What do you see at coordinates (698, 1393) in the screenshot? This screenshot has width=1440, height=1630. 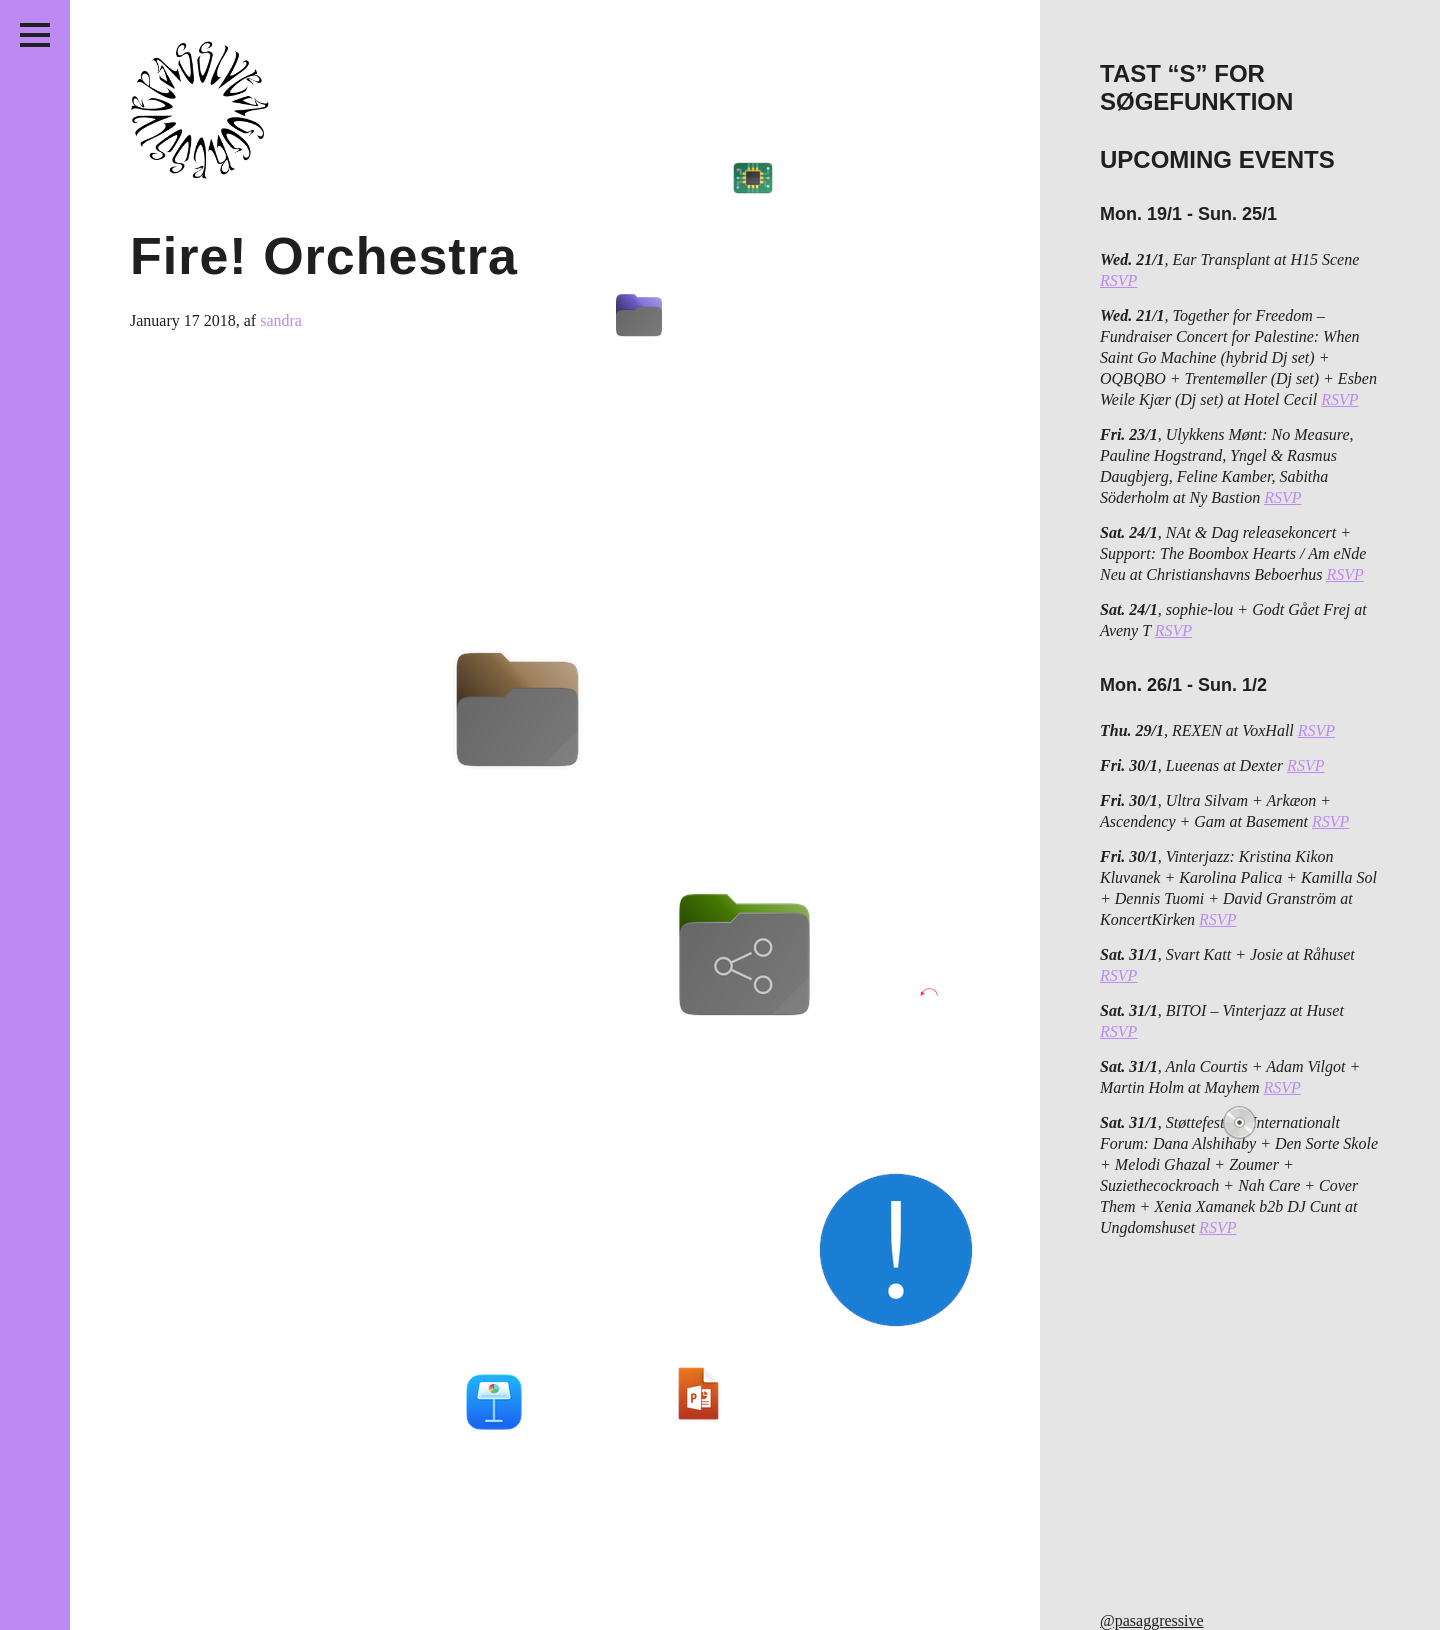 I see `powerpoint template file with macros enabled` at bounding box center [698, 1393].